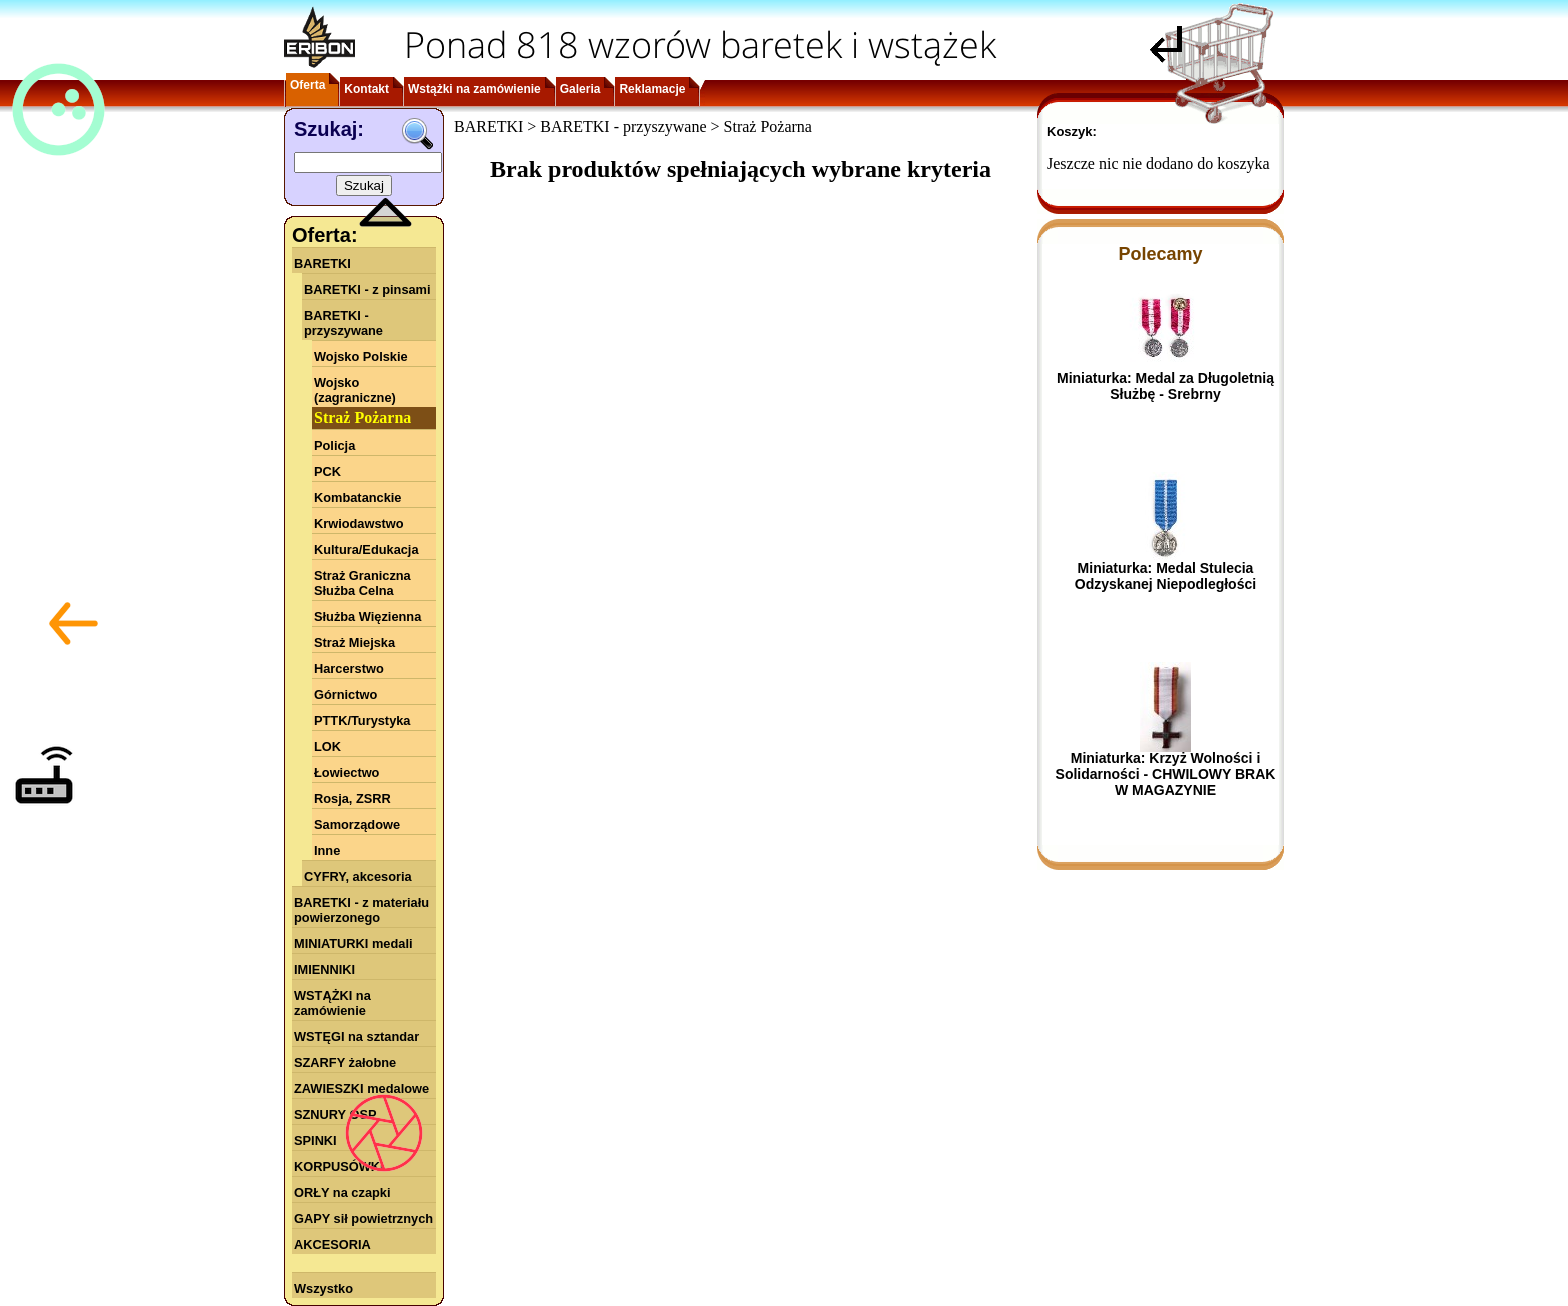  Describe the element at coordinates (44, 775) in the screenshot. I see `access router or network settings` at that location.